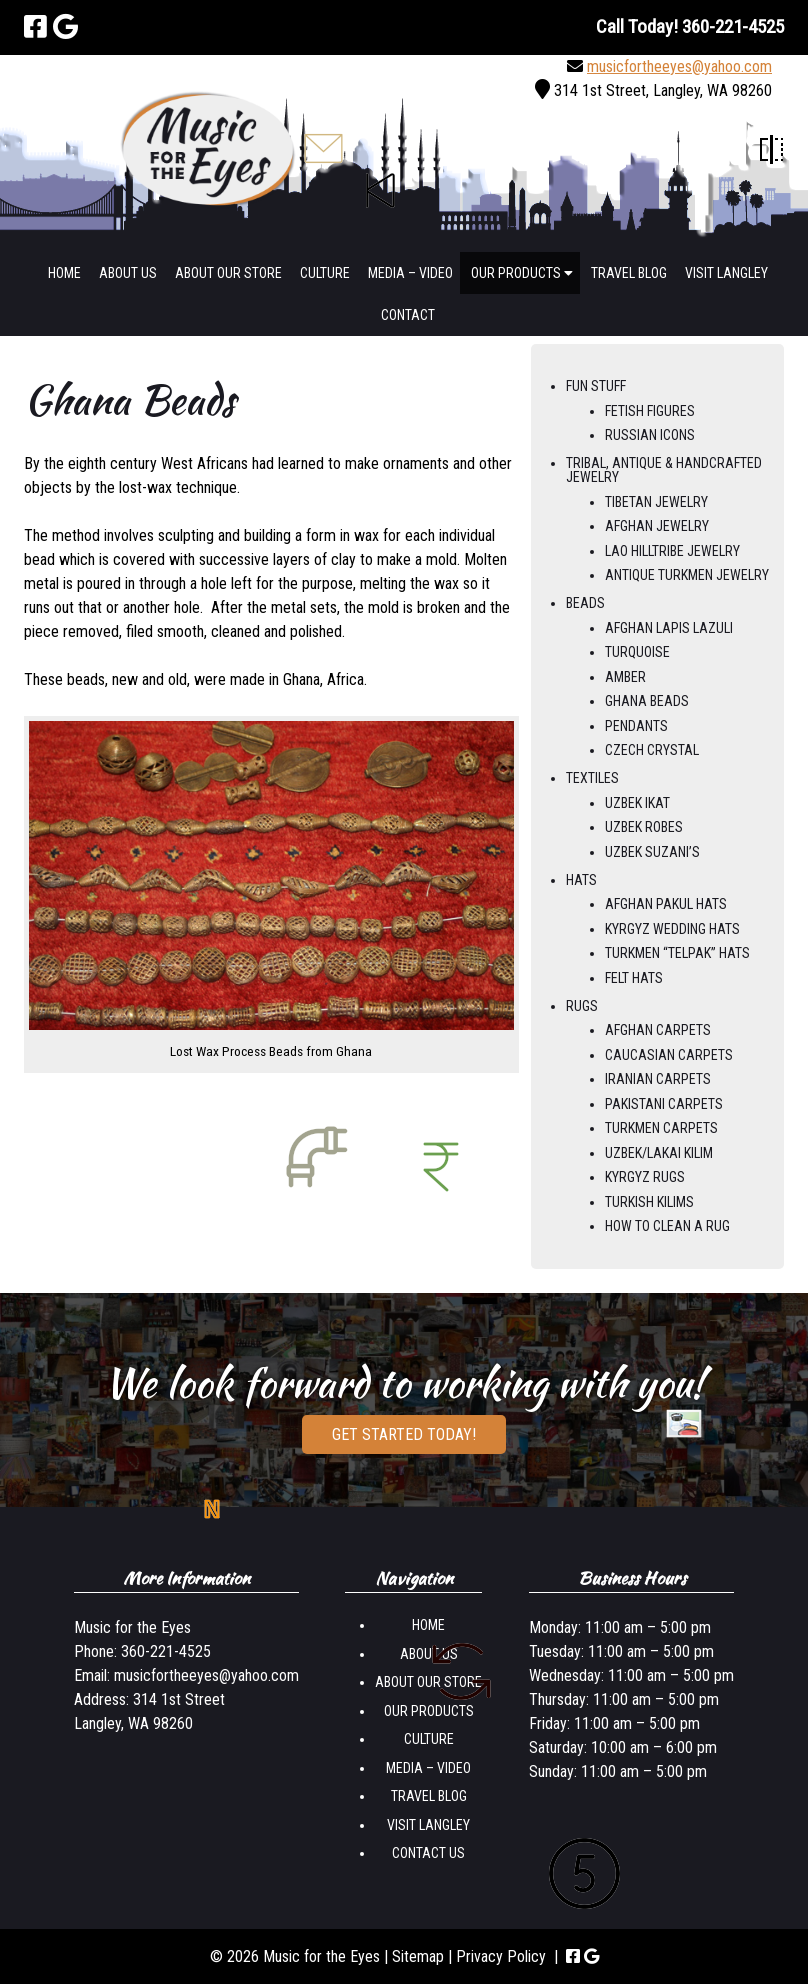 Image resolution: width=808 pixels, height=1984 pixels. Describe the element at coordinates (461, 1671) in the screenshot. I see `refresh or reload content` at that location.